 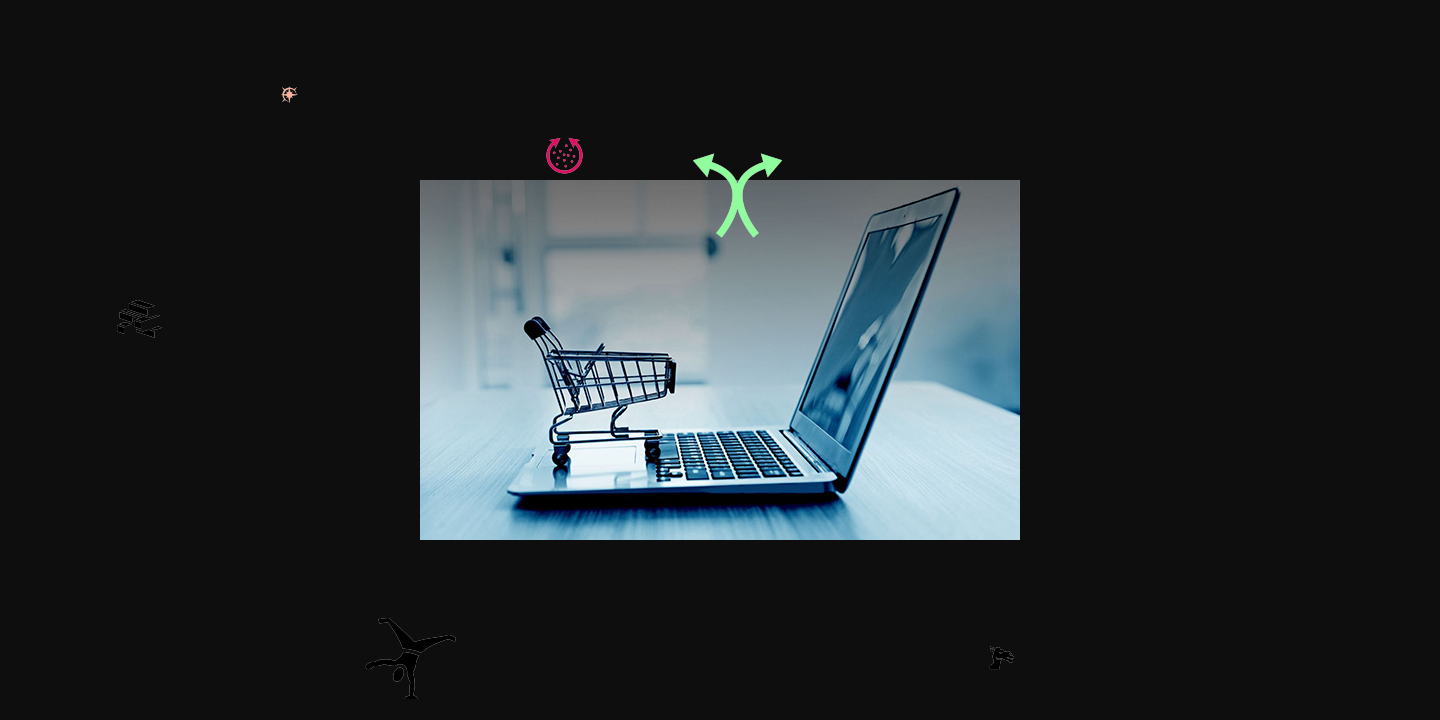 I want to click on split or divide content into multiple paths, so click(x=737, y=195).